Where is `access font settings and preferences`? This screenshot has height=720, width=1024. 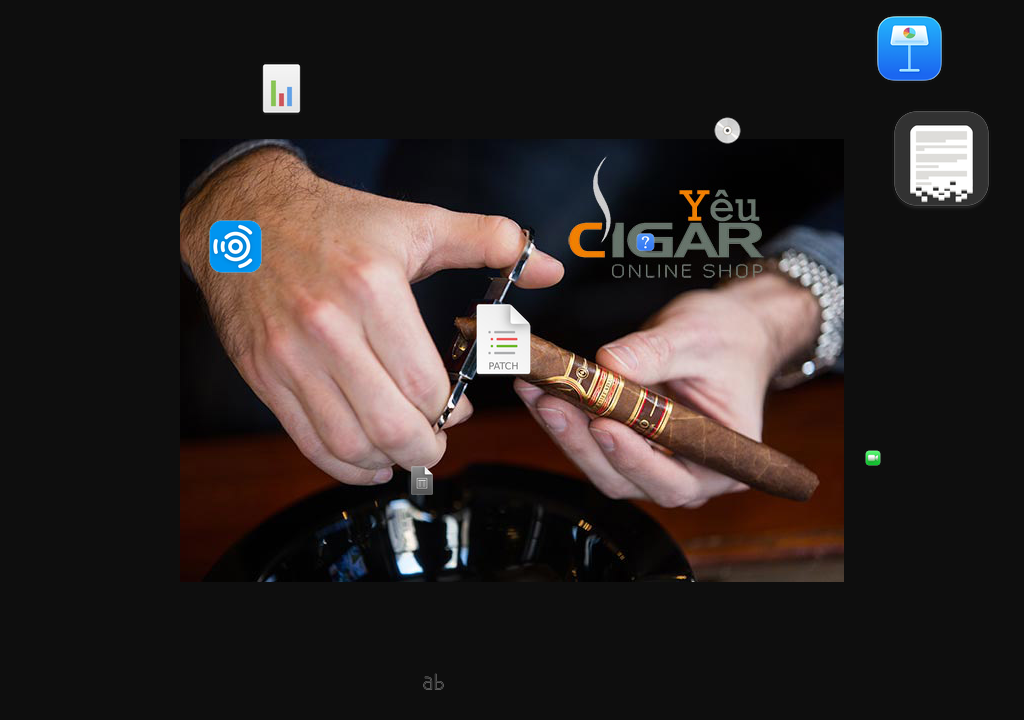 access font settings and preferences is located at coordinates (433, 682).